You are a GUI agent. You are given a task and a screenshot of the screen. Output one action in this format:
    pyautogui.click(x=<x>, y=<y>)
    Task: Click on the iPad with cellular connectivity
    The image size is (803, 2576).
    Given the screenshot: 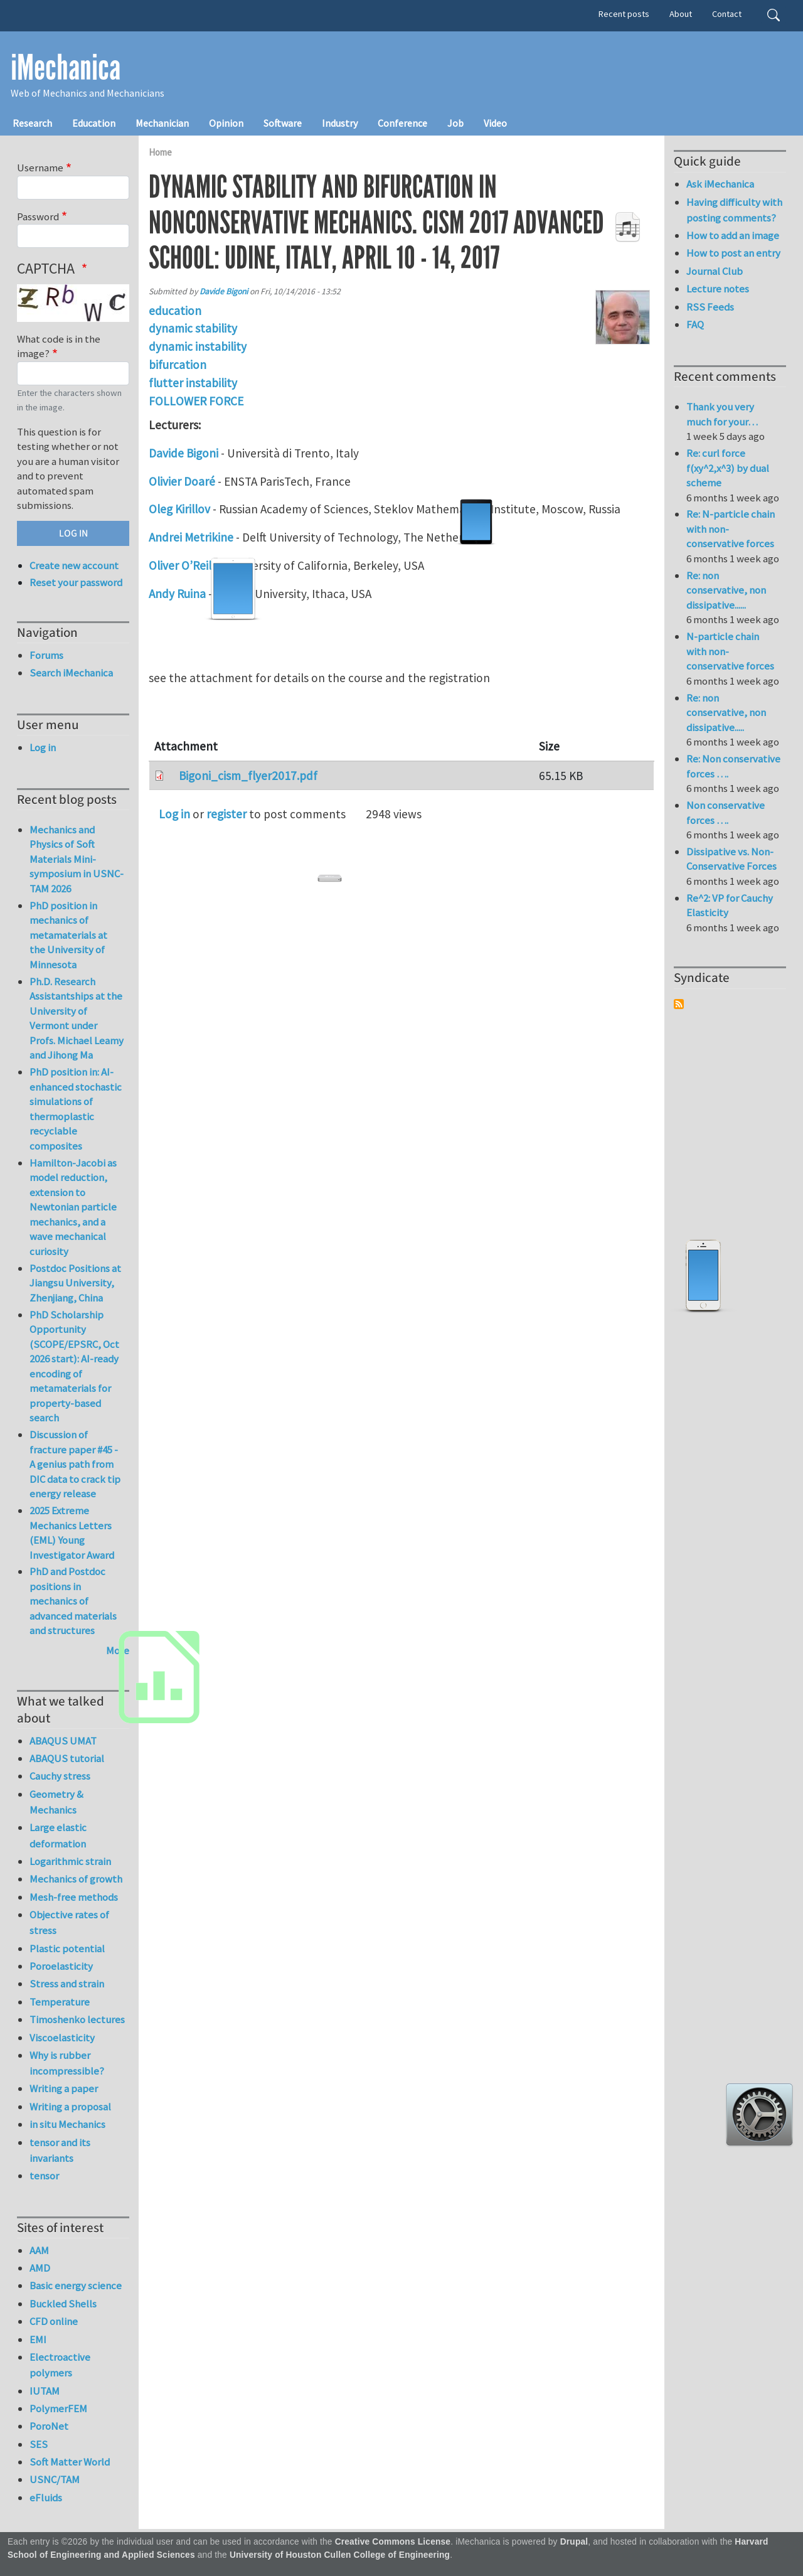 What is the action you would take?
    pyautogui.click(x=233, y=588)
    